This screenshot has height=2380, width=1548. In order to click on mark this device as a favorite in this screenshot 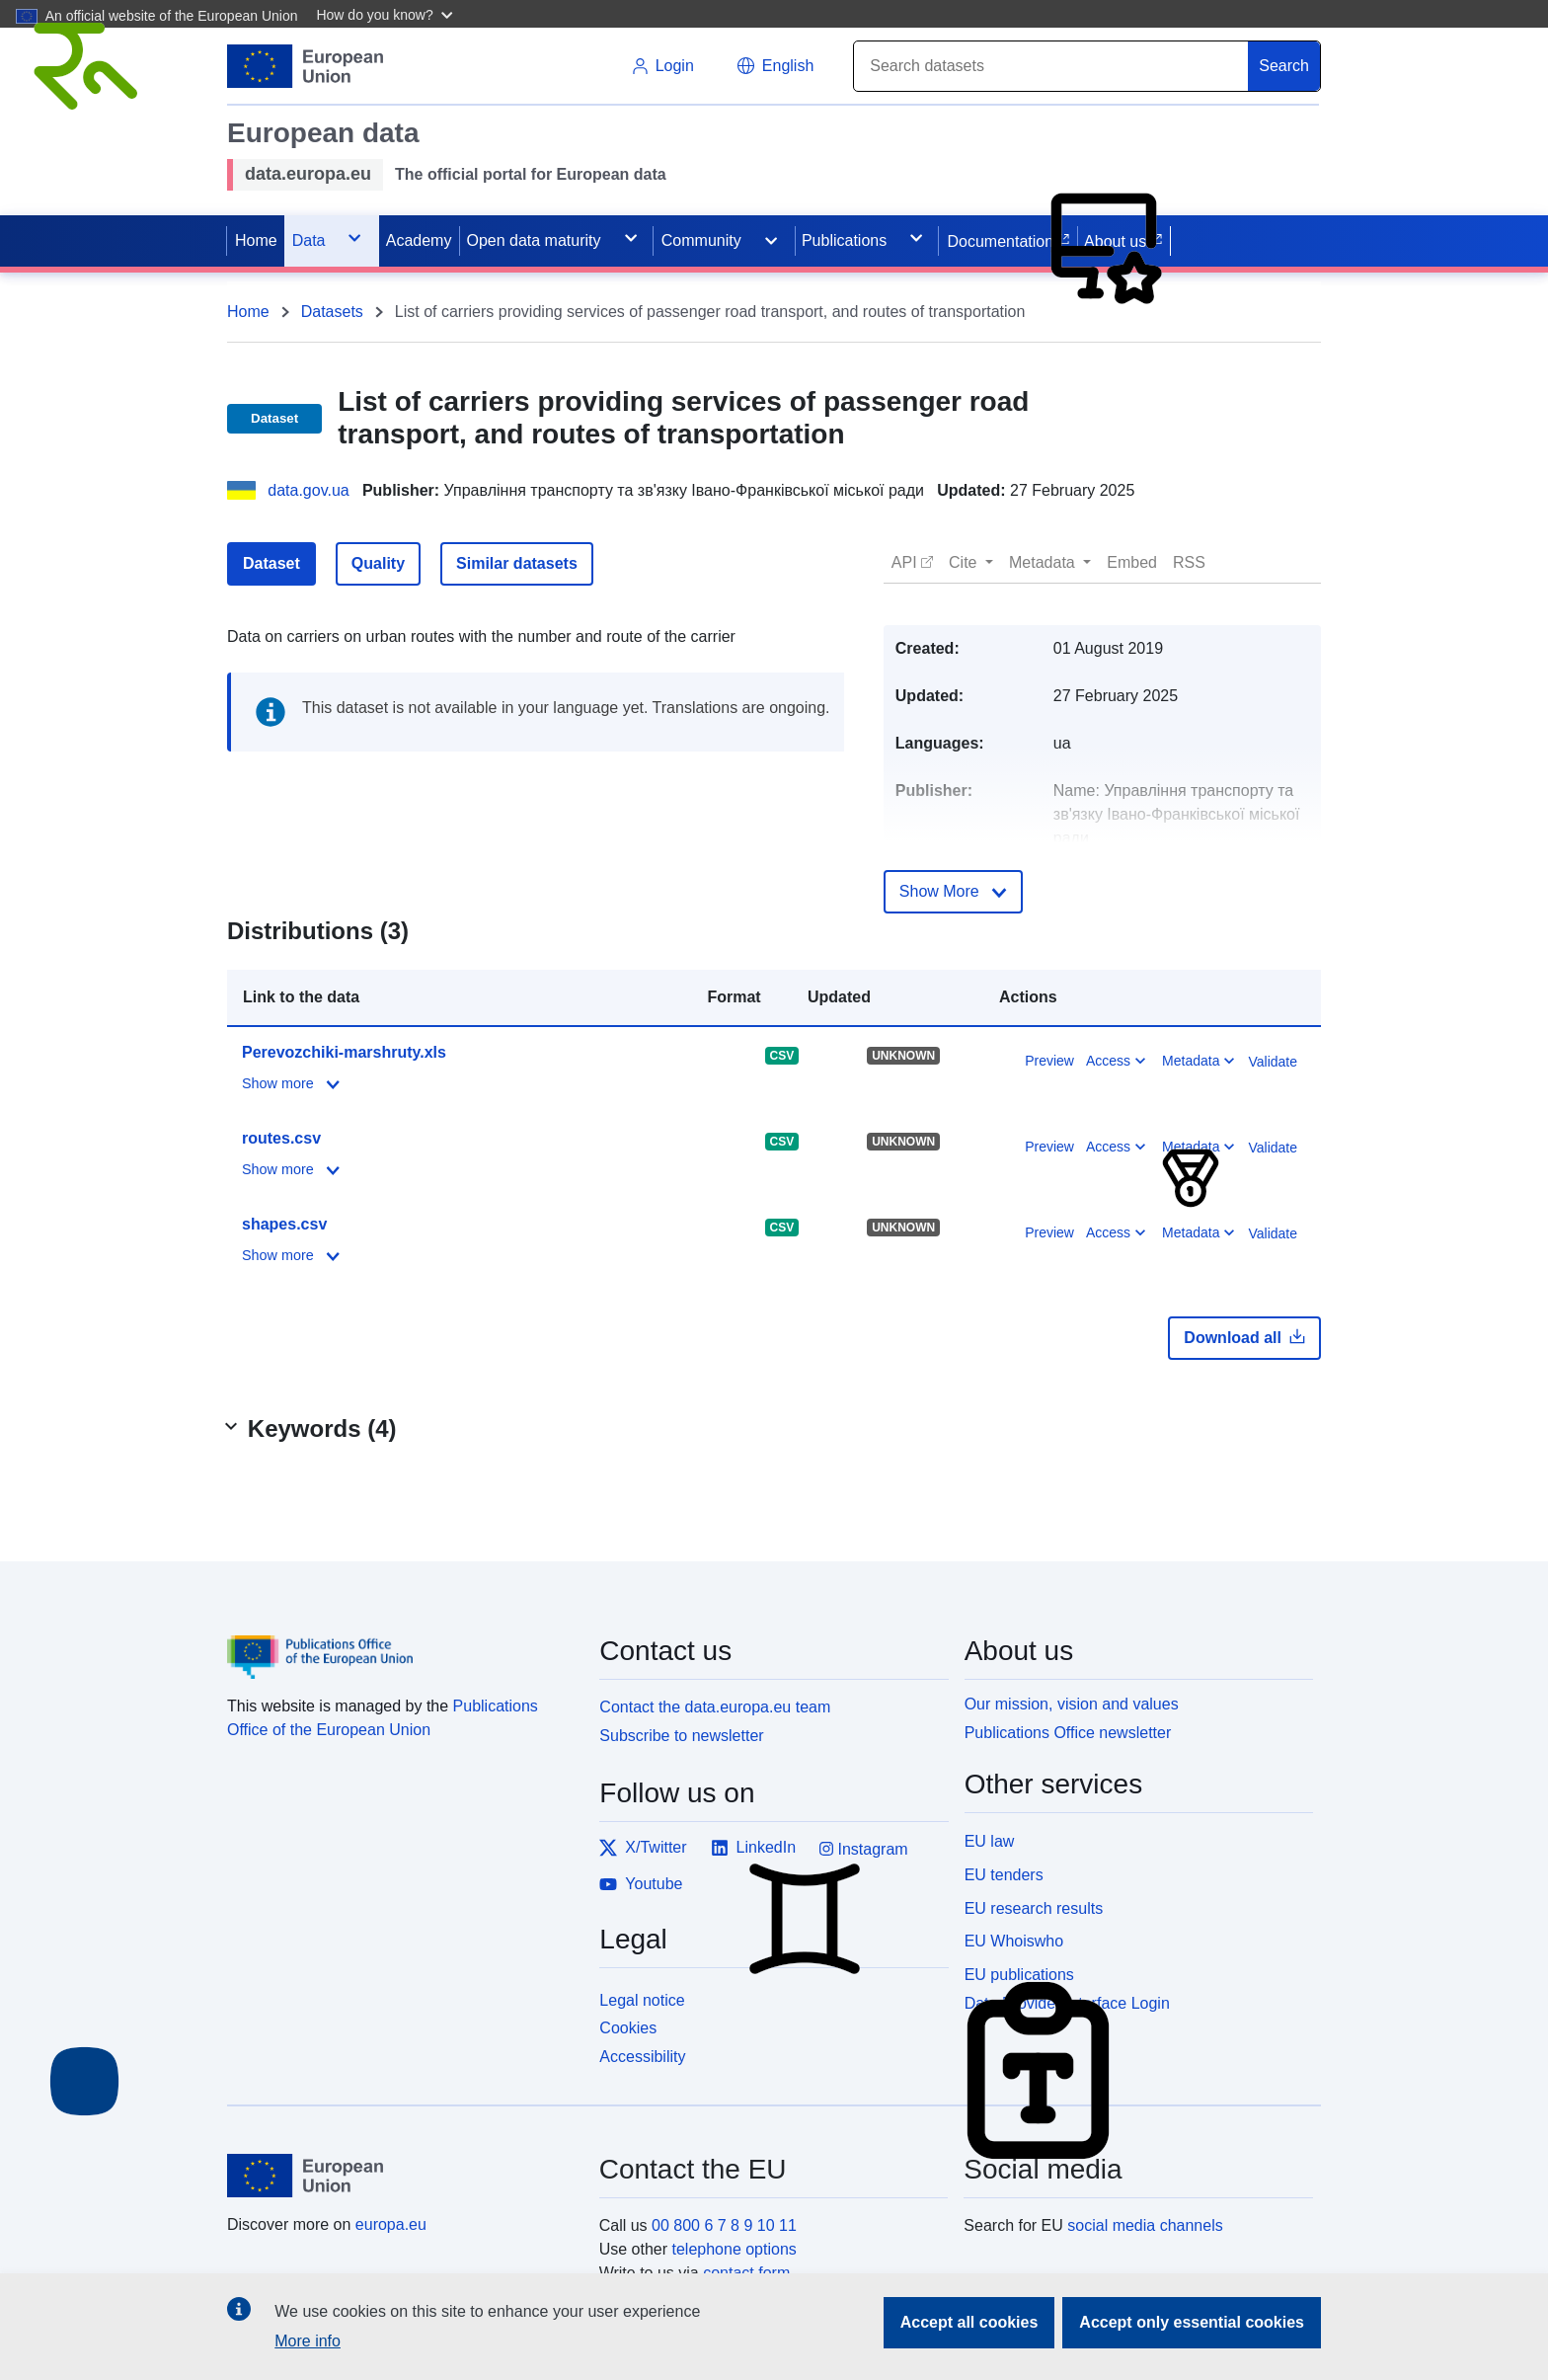, I will do `click(1104, 246)`.